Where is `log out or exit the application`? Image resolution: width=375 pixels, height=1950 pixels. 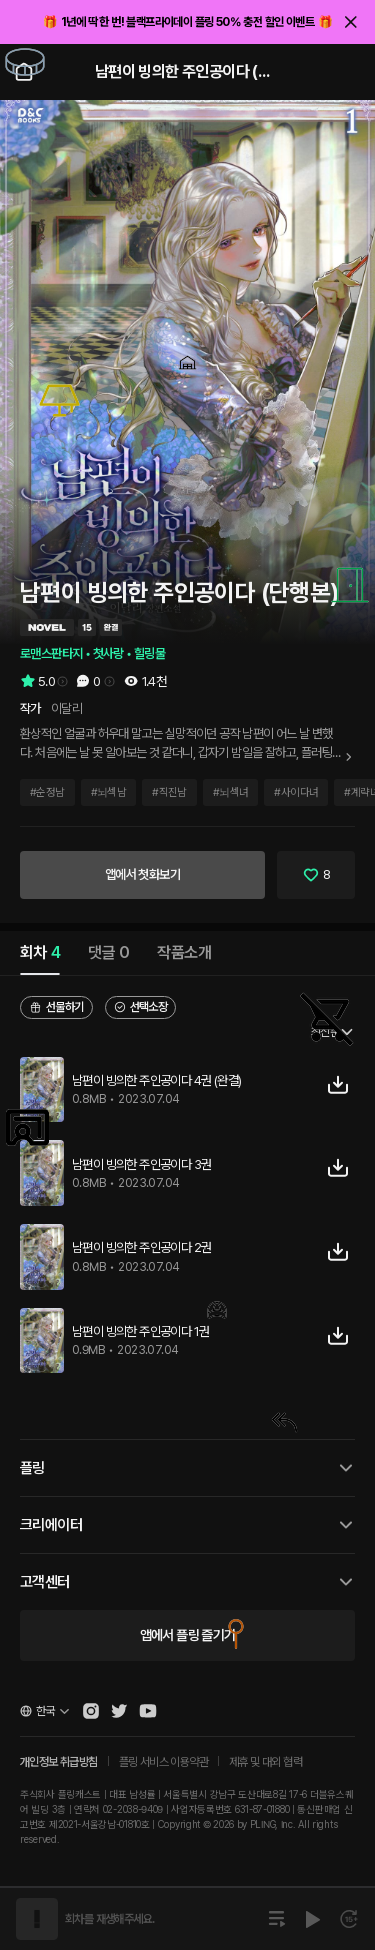 log out or exit the application is located at coordinates (350, 585).